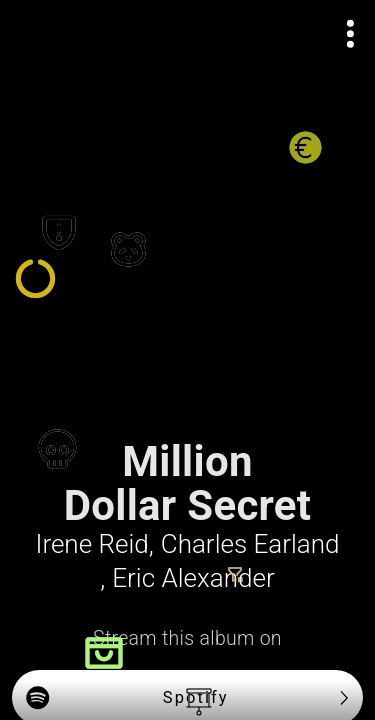  I want to click on pause active filters, so click(235, 574).